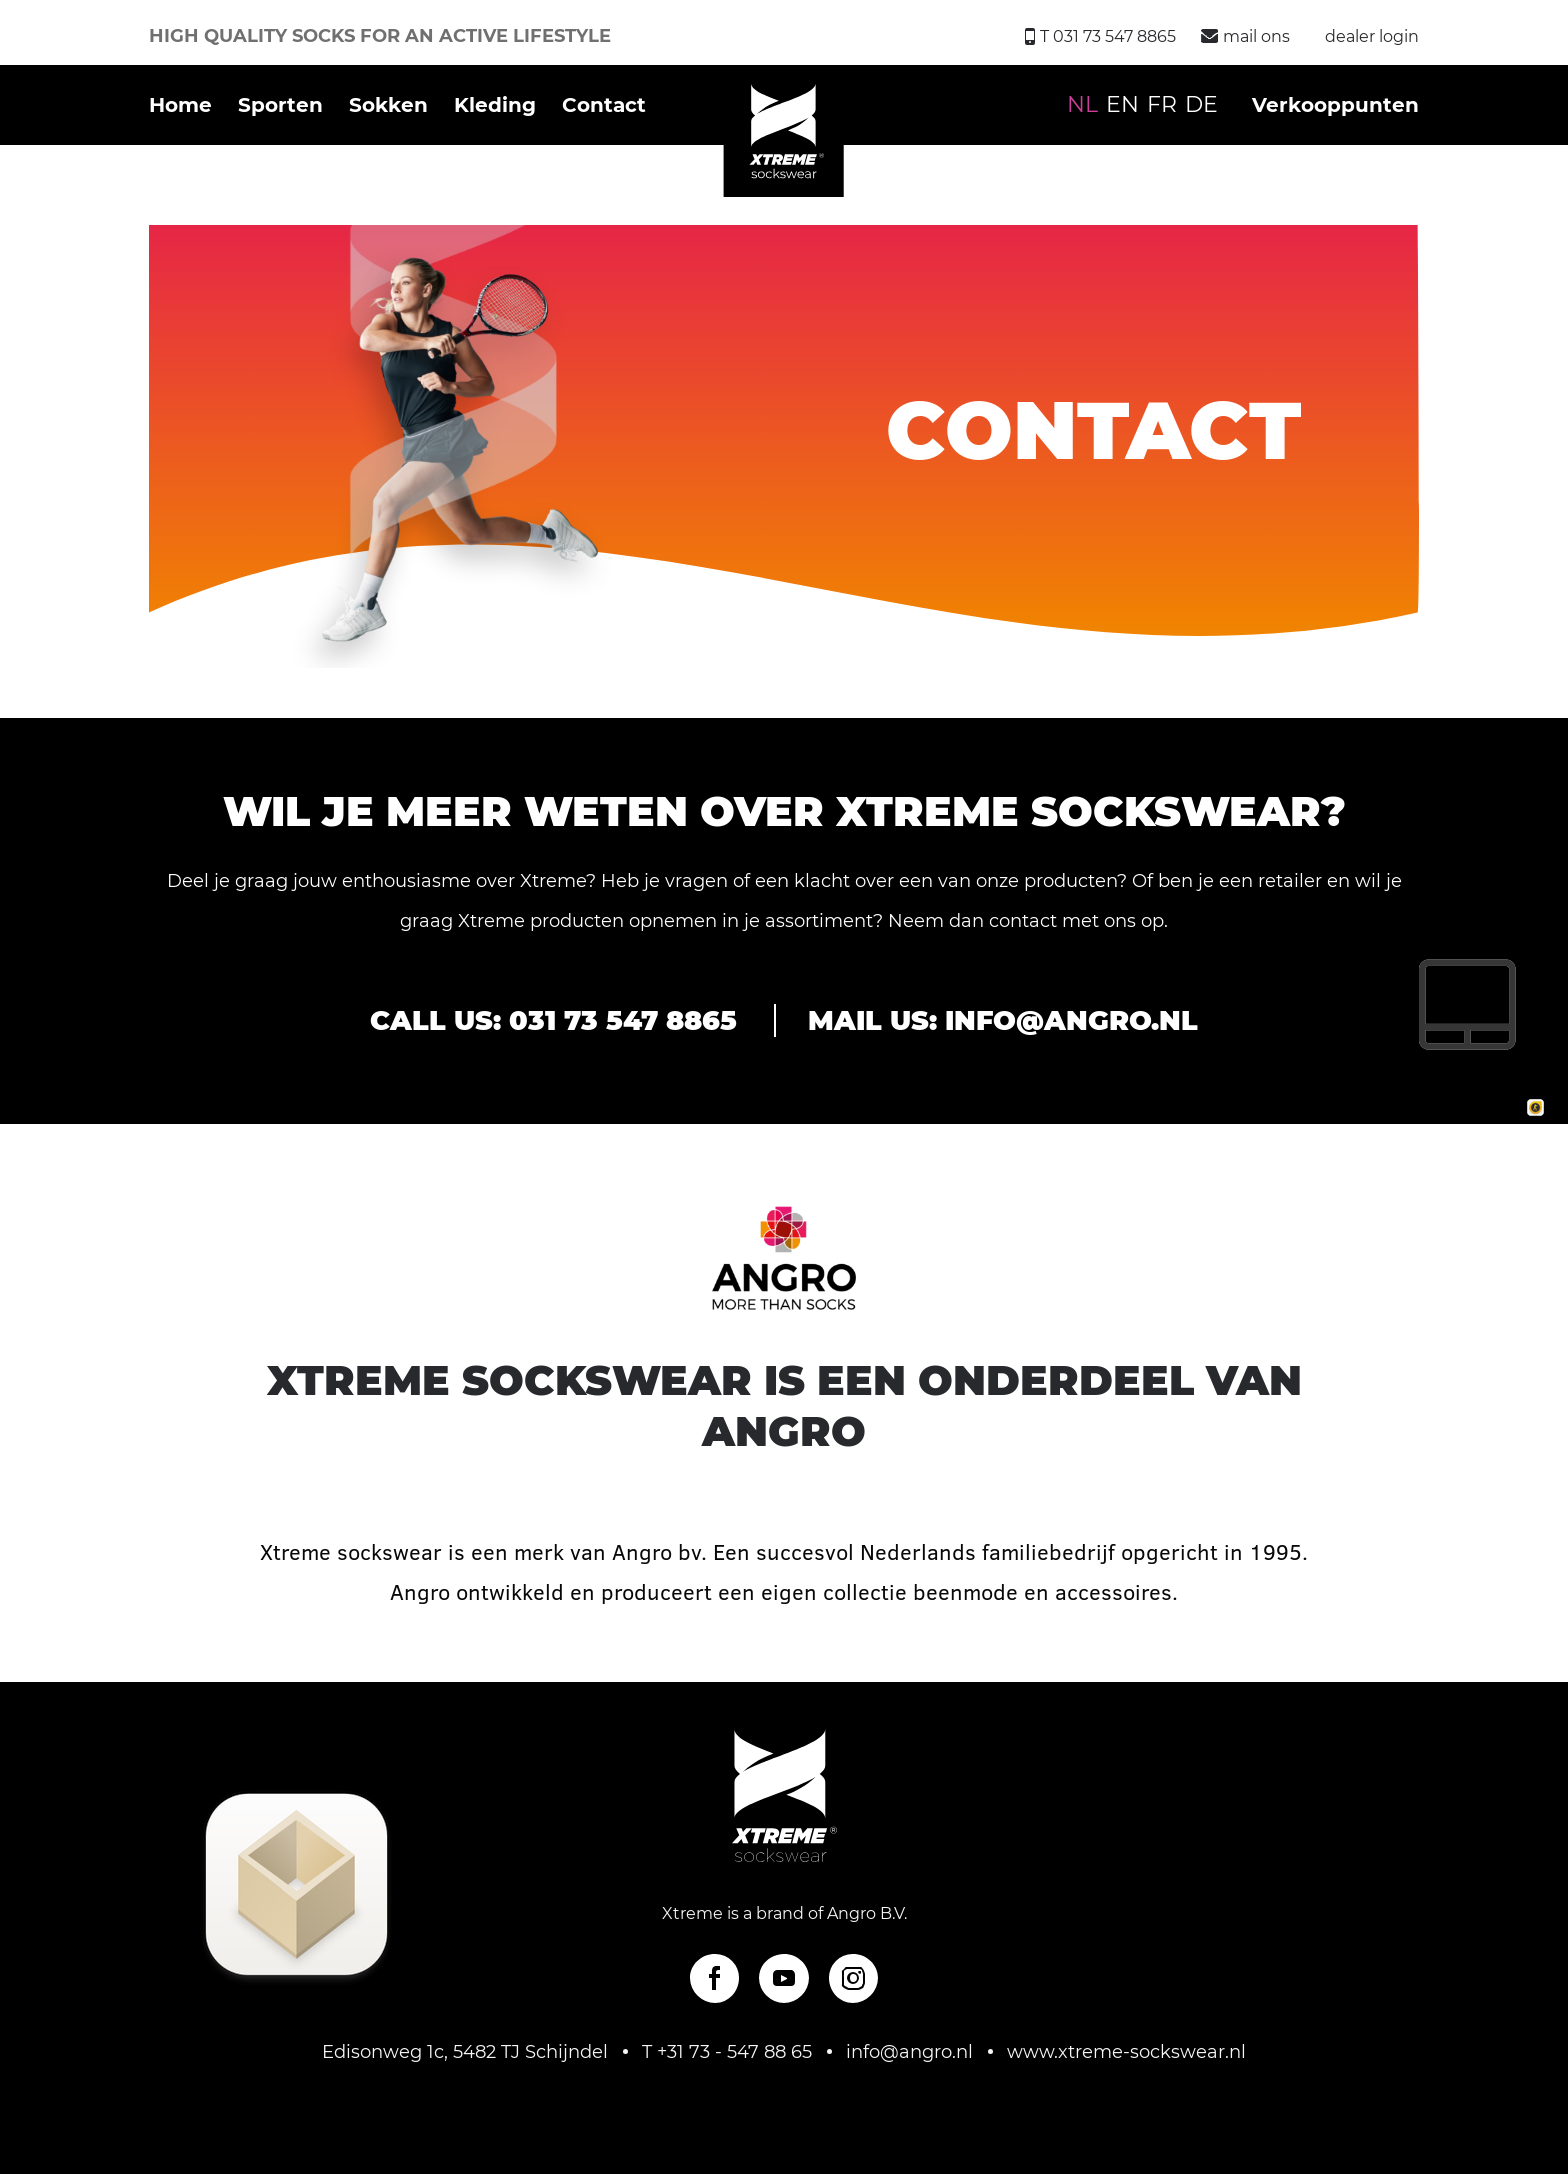 The height and width of the screenshot is (2174, 1568). I want to click on touchpad or trackpad input device, so click(1470, 1004).